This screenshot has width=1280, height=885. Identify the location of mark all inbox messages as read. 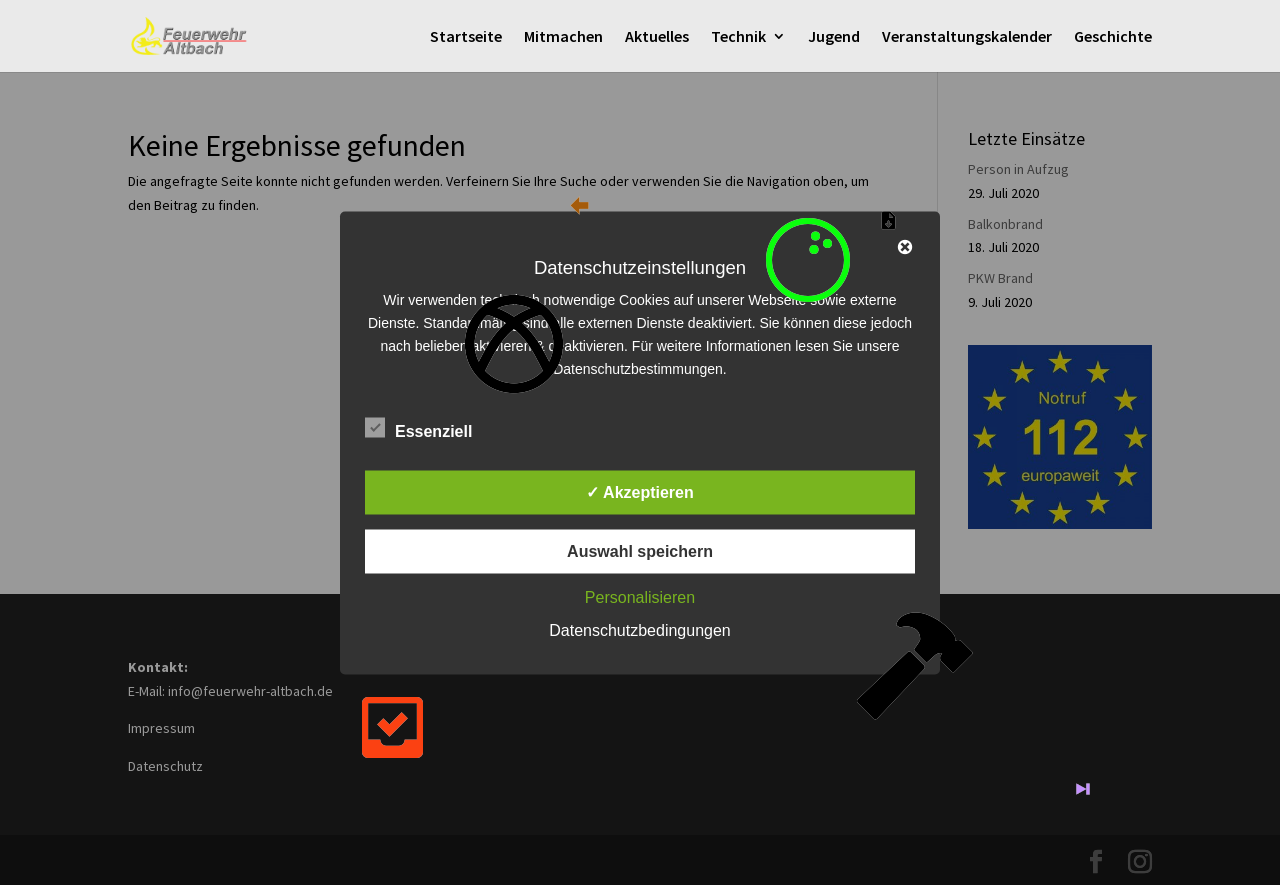
(392, 727).